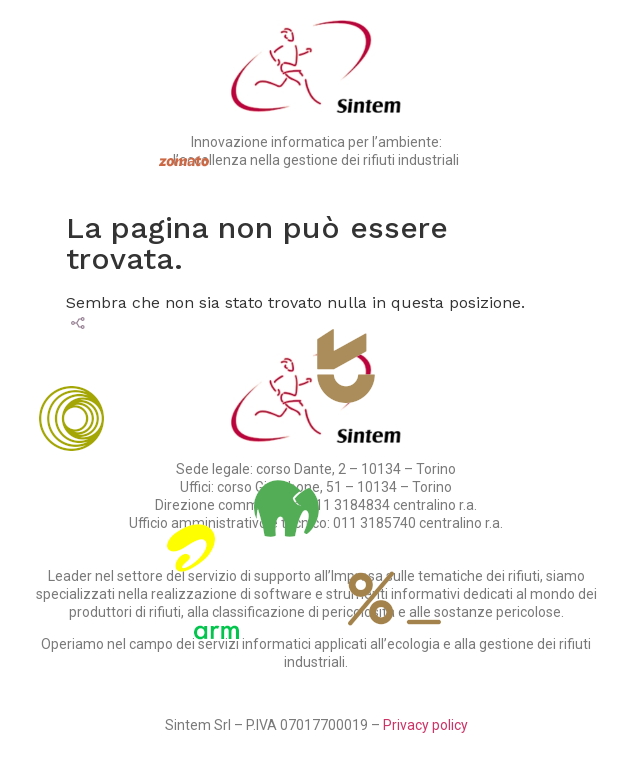 Image resolution: width=632 pixels, height=758 pixels. What do you see at coordinates (71, 418) in the screenshot?
I see `open photobucket app` at bounding box center [71, 418].